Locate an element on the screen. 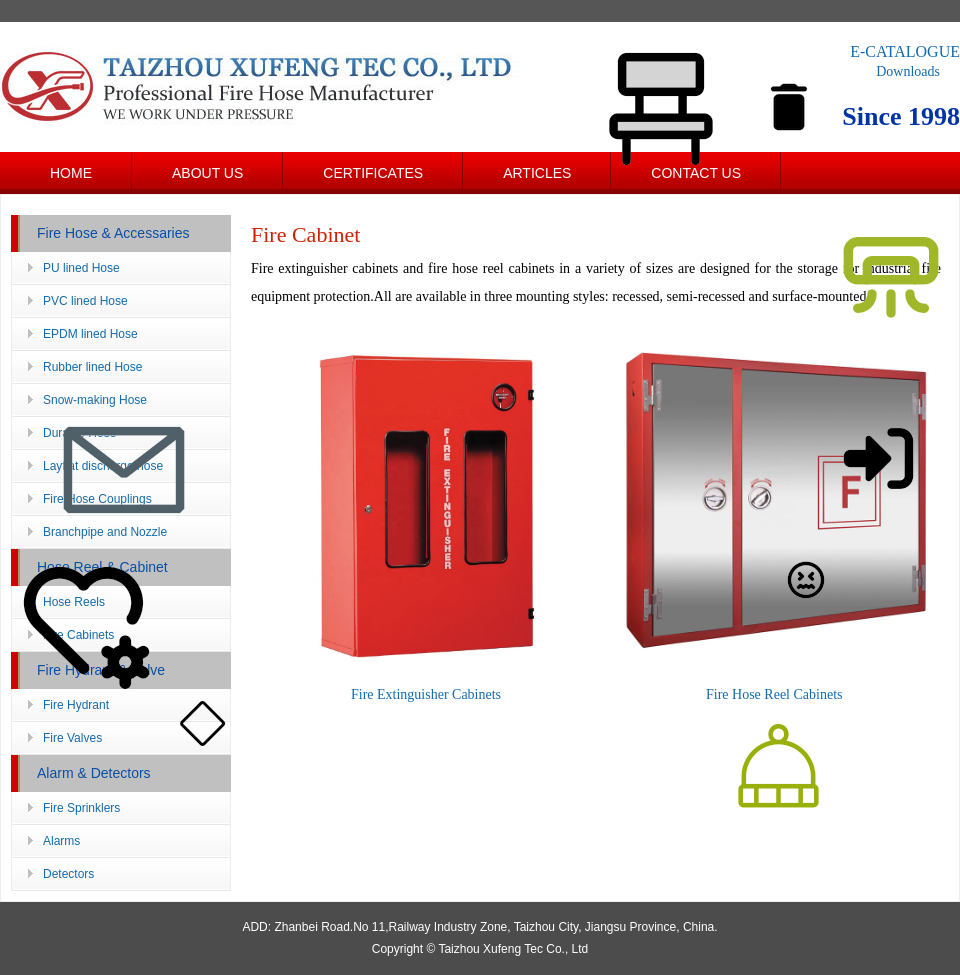 Image resolution: width=960 pixels, height=975 pixels. delete selected item is located at coordinates (789, 107).